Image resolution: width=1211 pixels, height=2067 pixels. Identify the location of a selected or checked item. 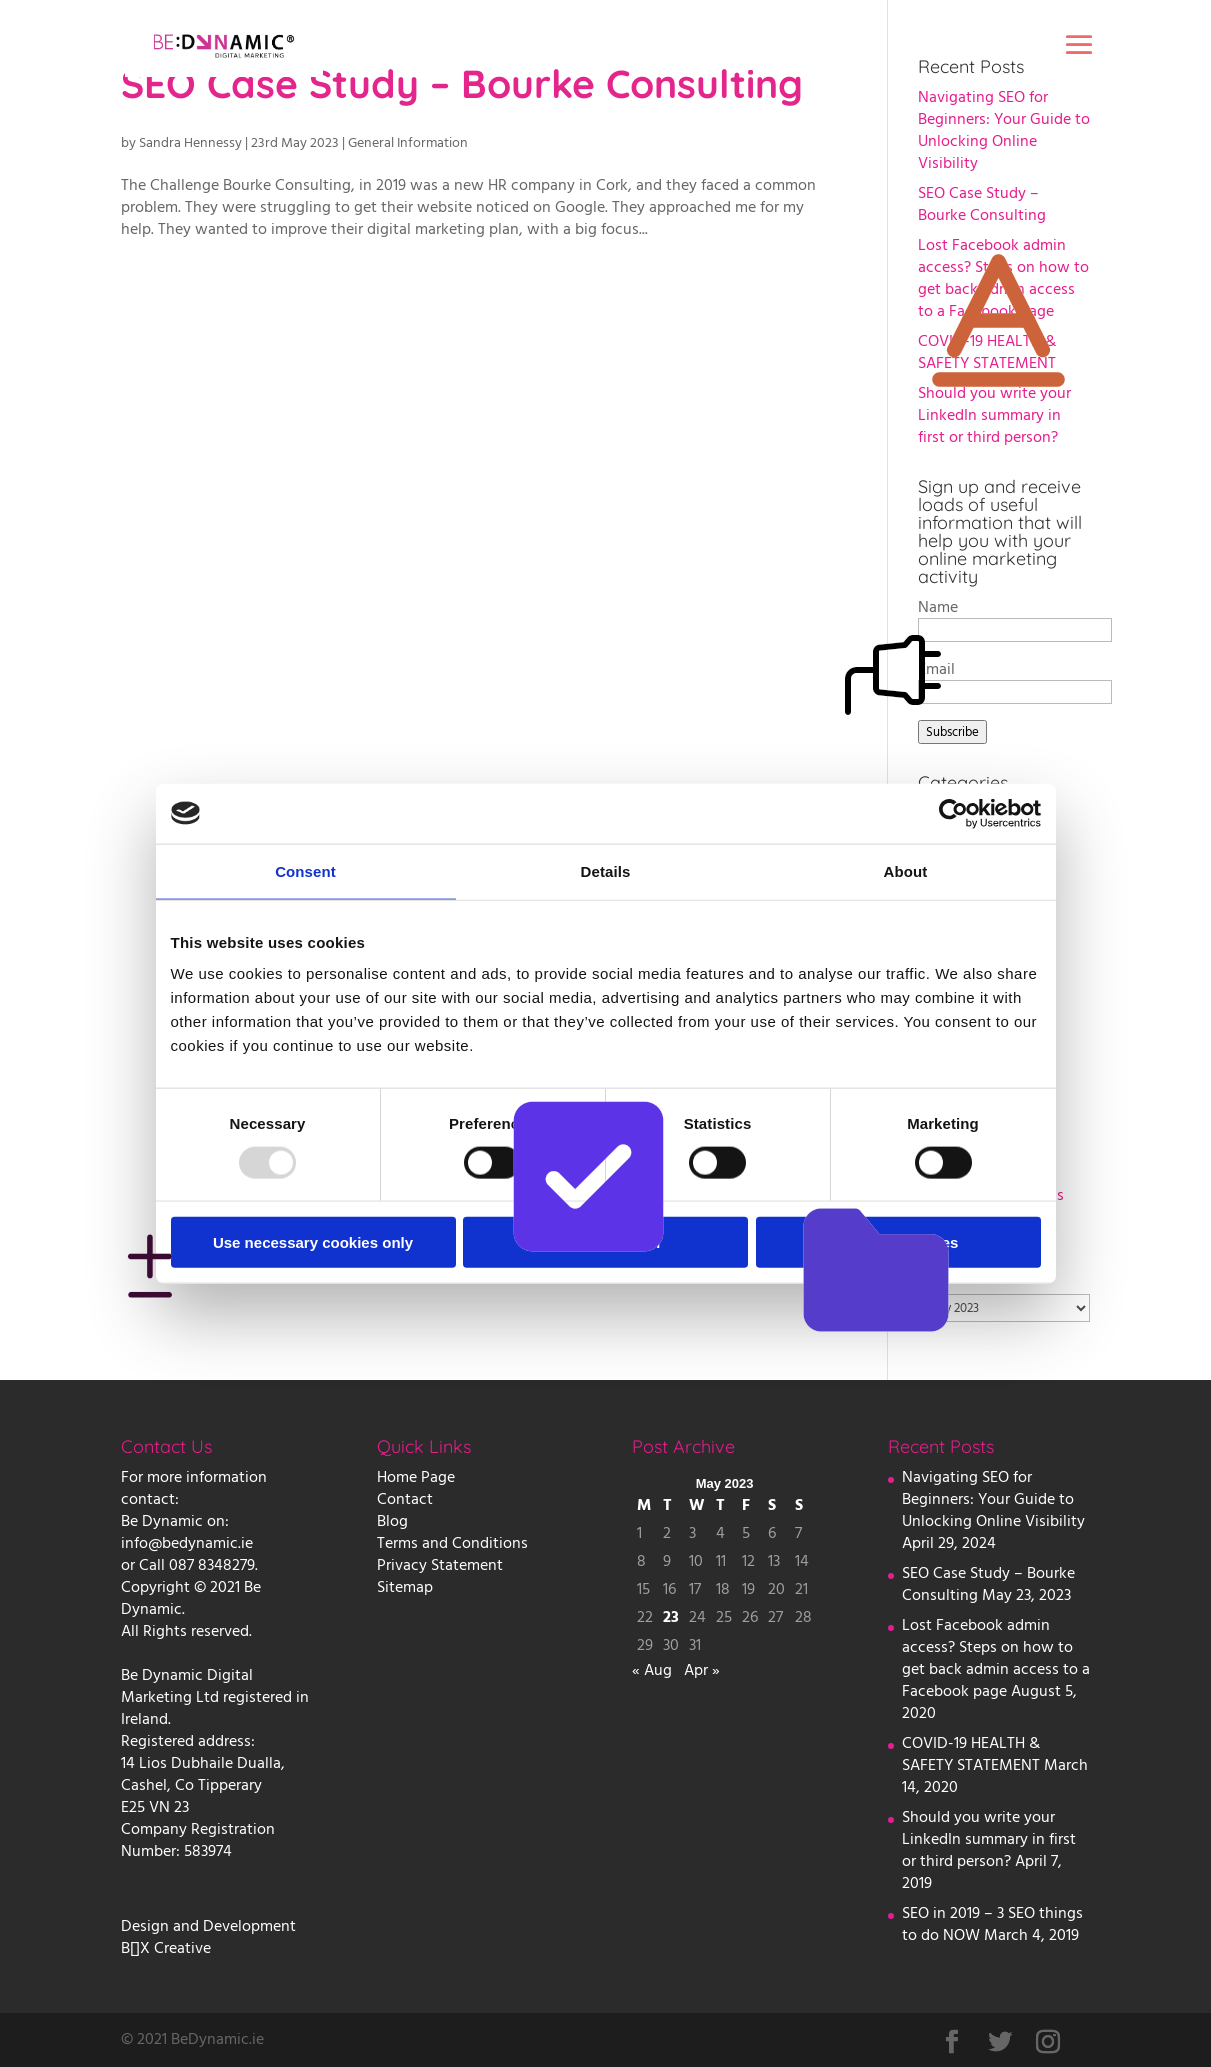
(588, 1176).